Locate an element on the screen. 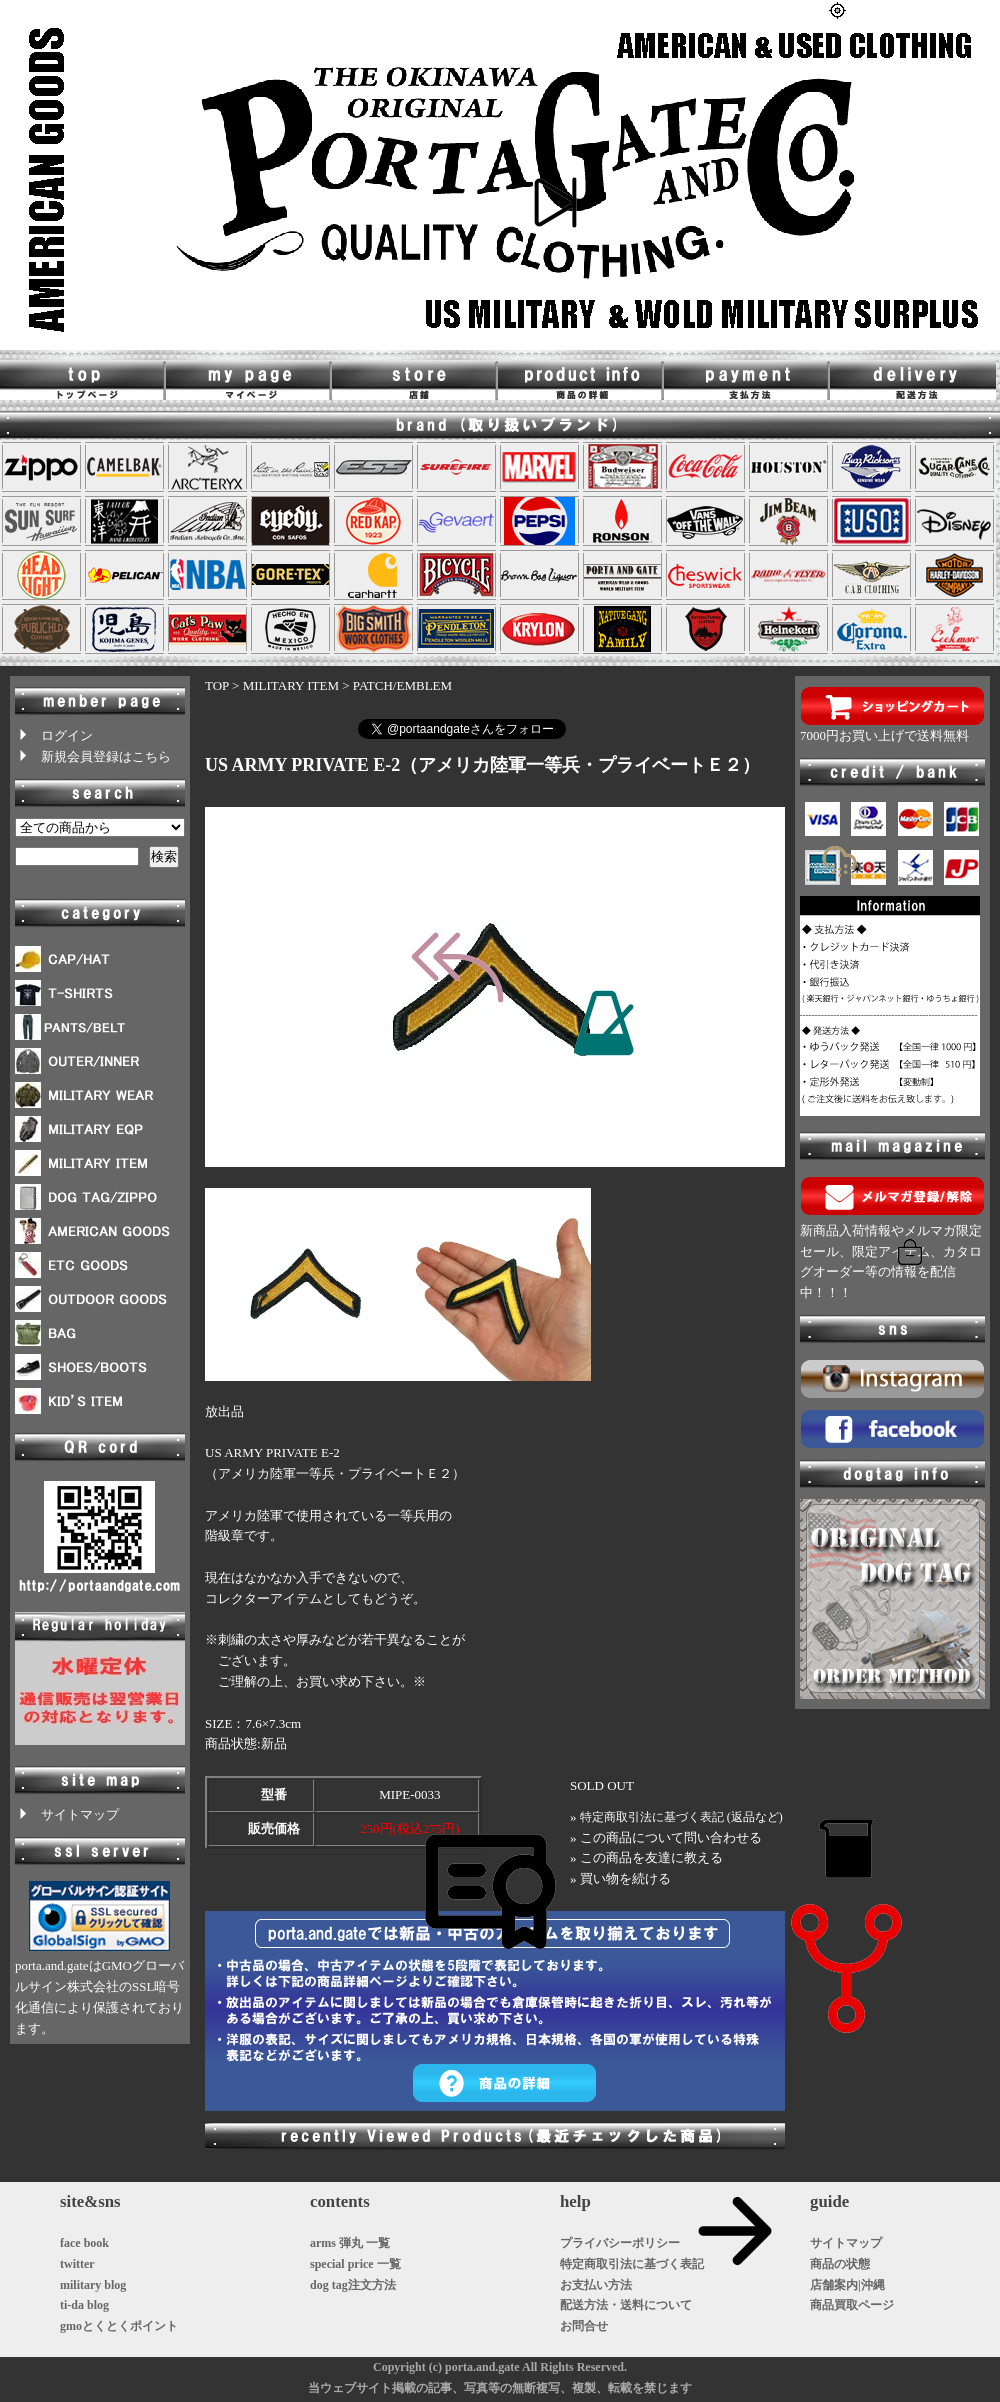 Image resolution: width=1000 pixels, height=2402 pixels. remove item from shopping bag is located at coordinates (910, 1252).